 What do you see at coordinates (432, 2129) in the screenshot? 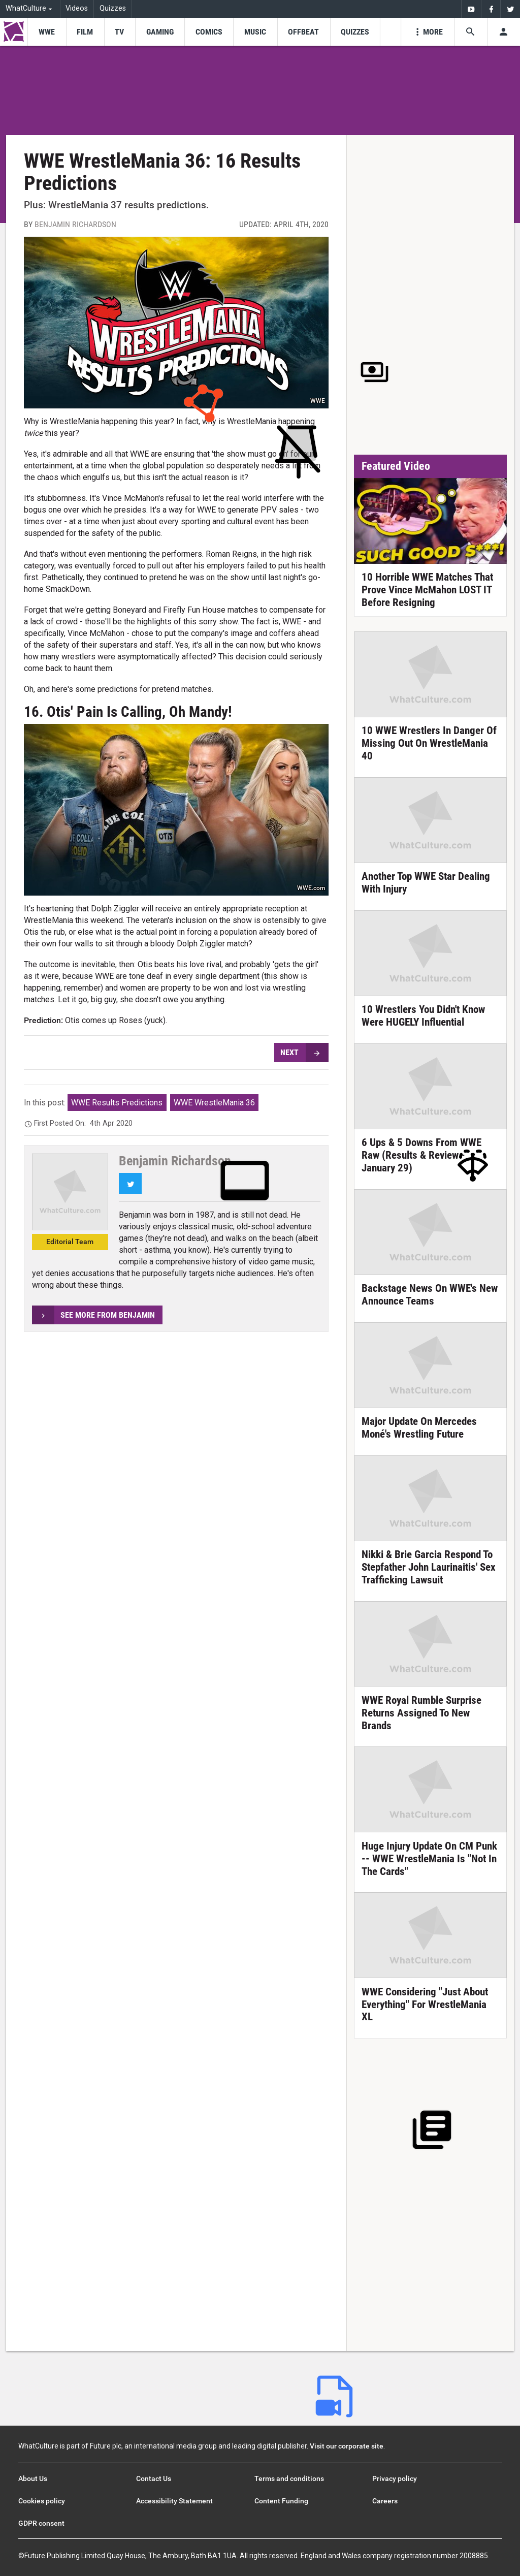
I see `access your document library` at bounding box center [432, 2129].